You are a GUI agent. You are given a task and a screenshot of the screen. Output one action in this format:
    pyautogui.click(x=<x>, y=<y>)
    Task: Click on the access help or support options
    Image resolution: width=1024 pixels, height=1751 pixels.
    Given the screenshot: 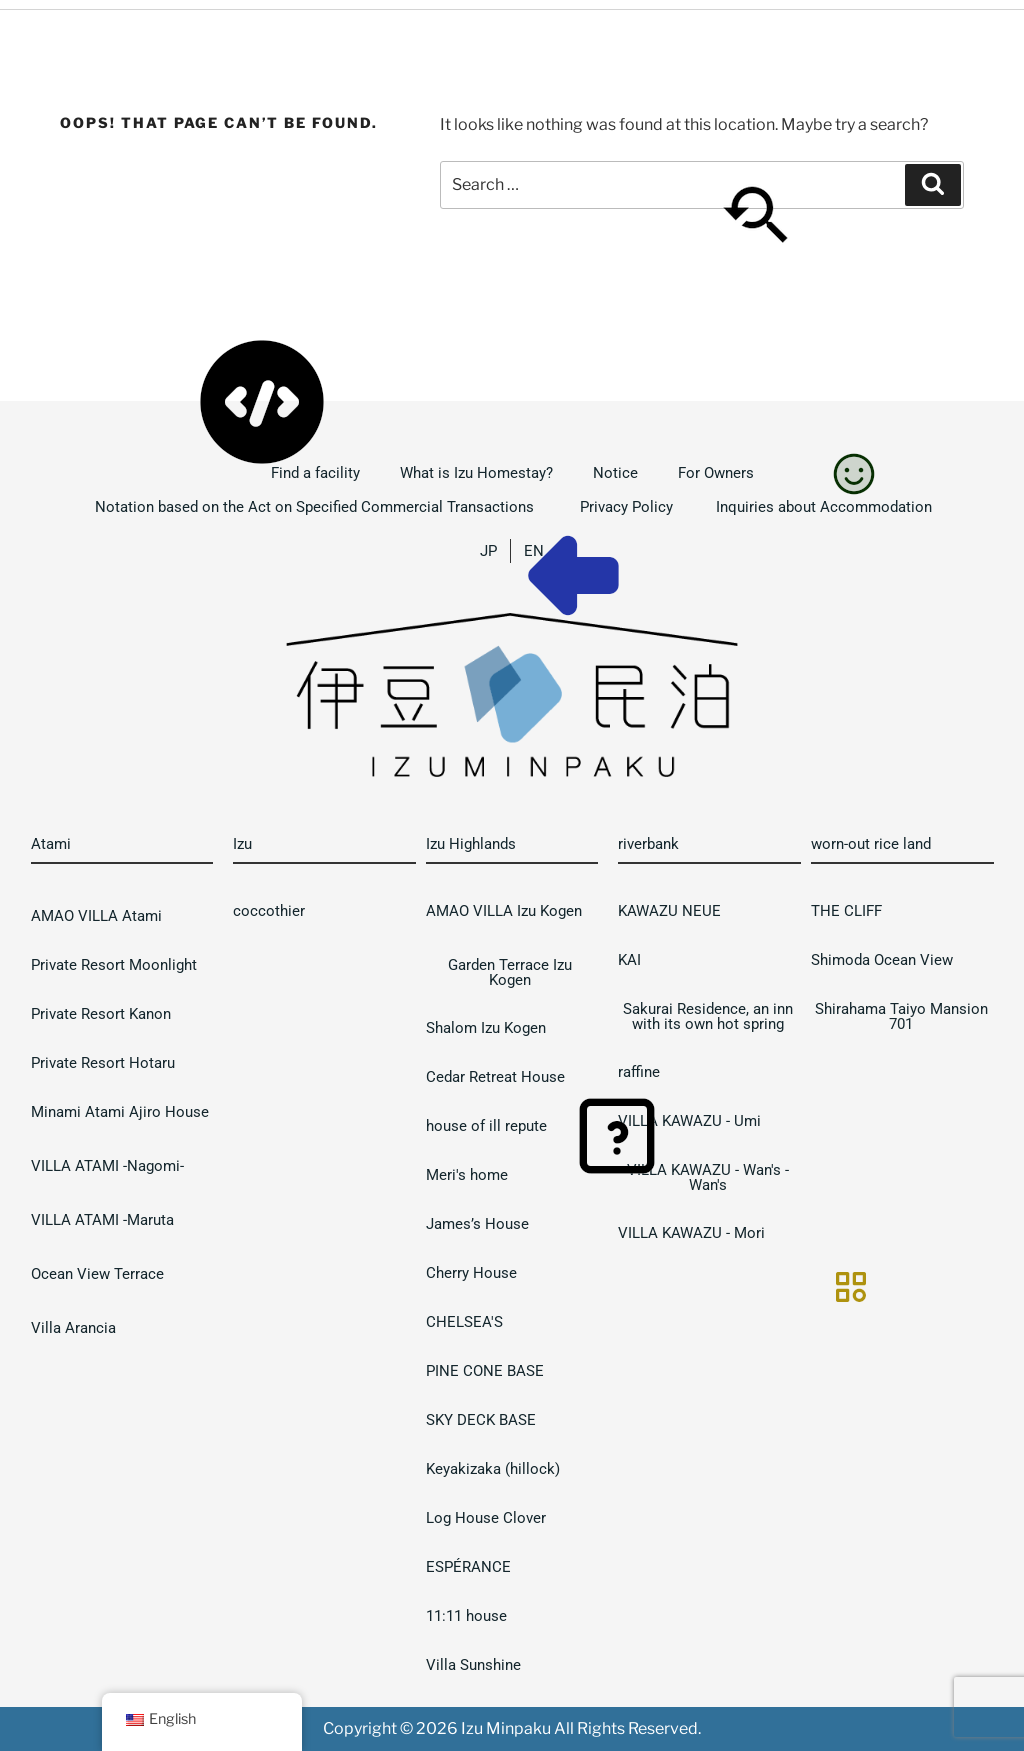 What is the action you would take?
    pyautogui.click(x=617, y=1136)
    